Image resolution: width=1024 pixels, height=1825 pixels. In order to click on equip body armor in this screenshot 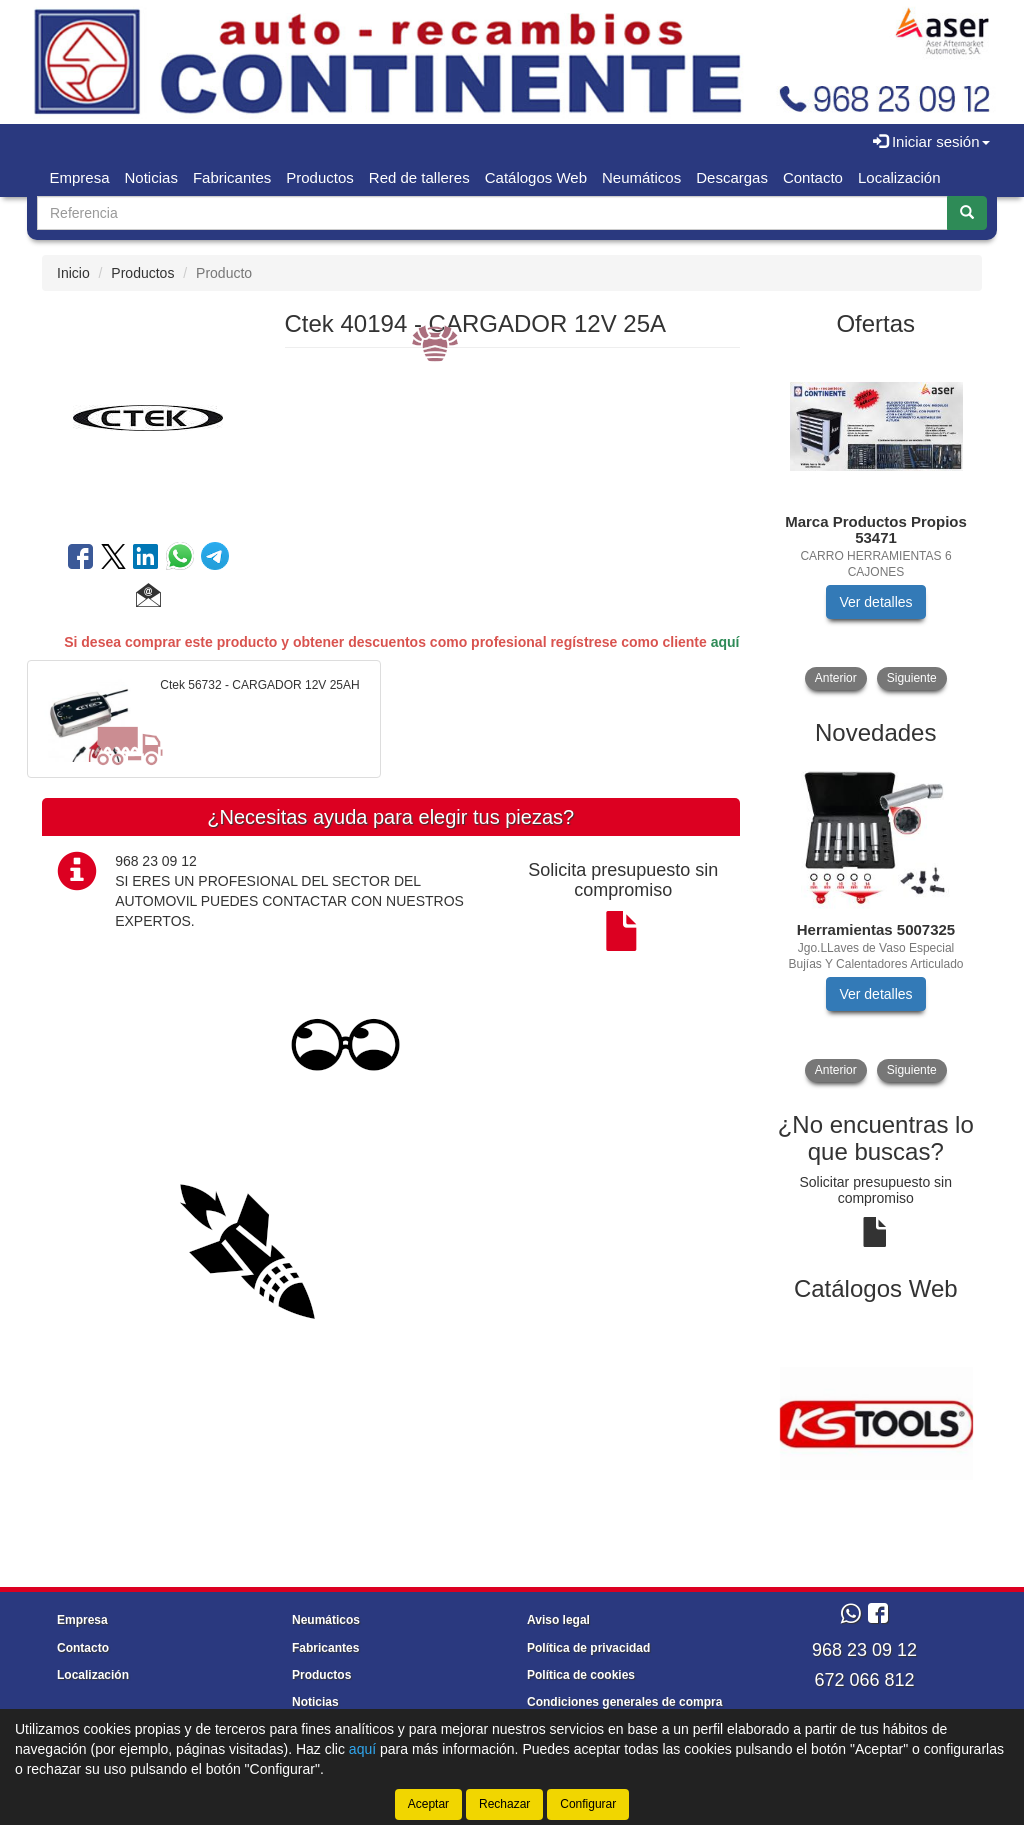, I will do `click(435, 343)`.